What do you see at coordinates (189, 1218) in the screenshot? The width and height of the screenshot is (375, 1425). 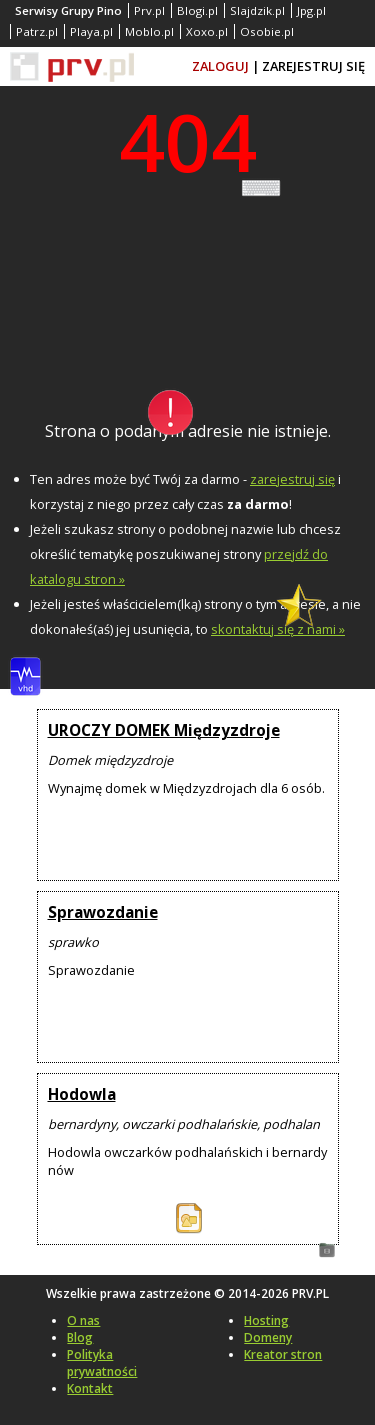 I see `open a graphics template file` at bounding box center [189, 1218].